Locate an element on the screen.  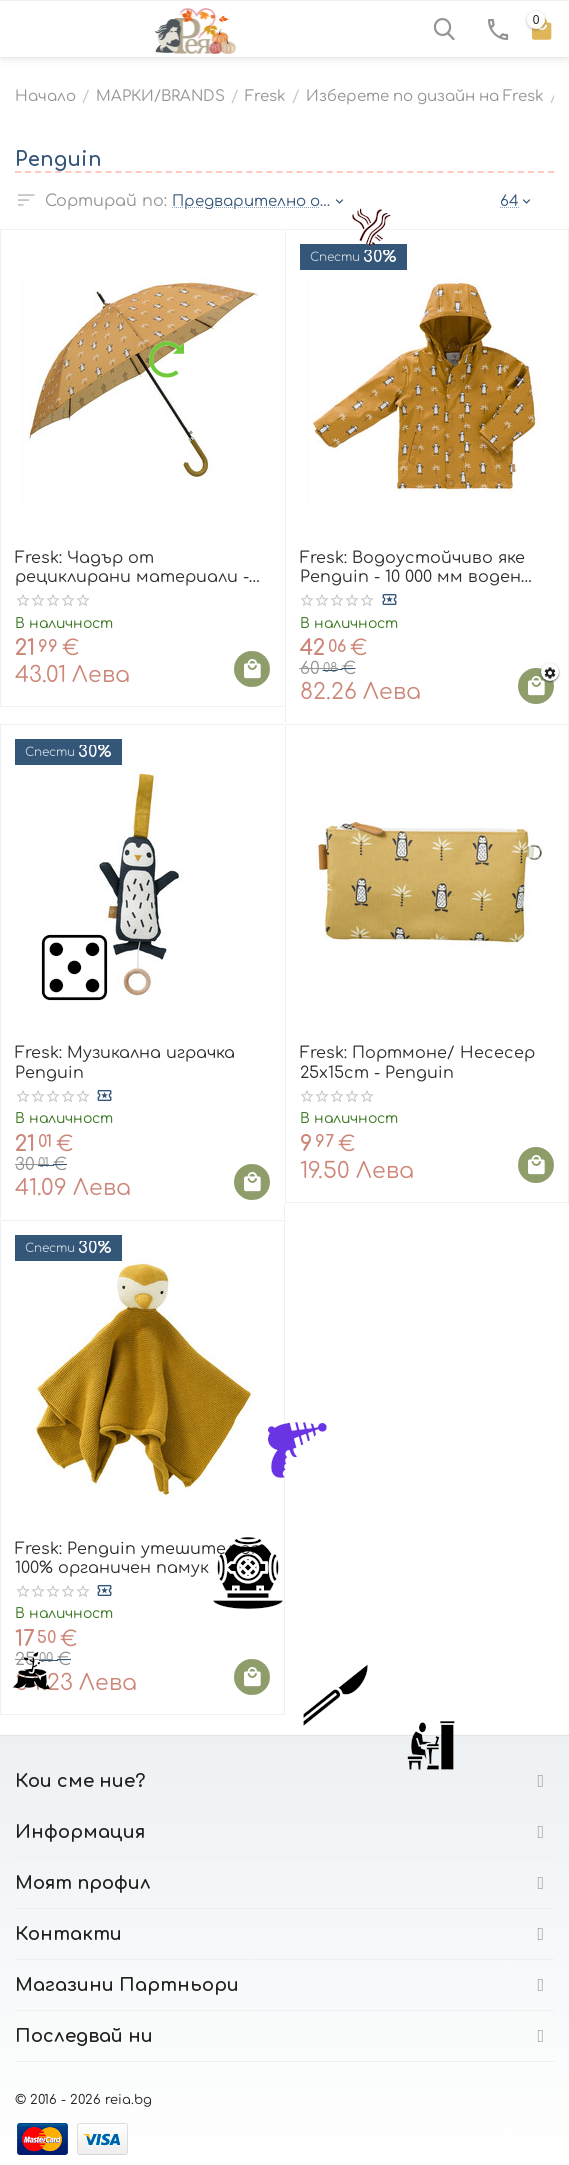
access piano or keyboard lessons is located at coordinates (431, 1744).